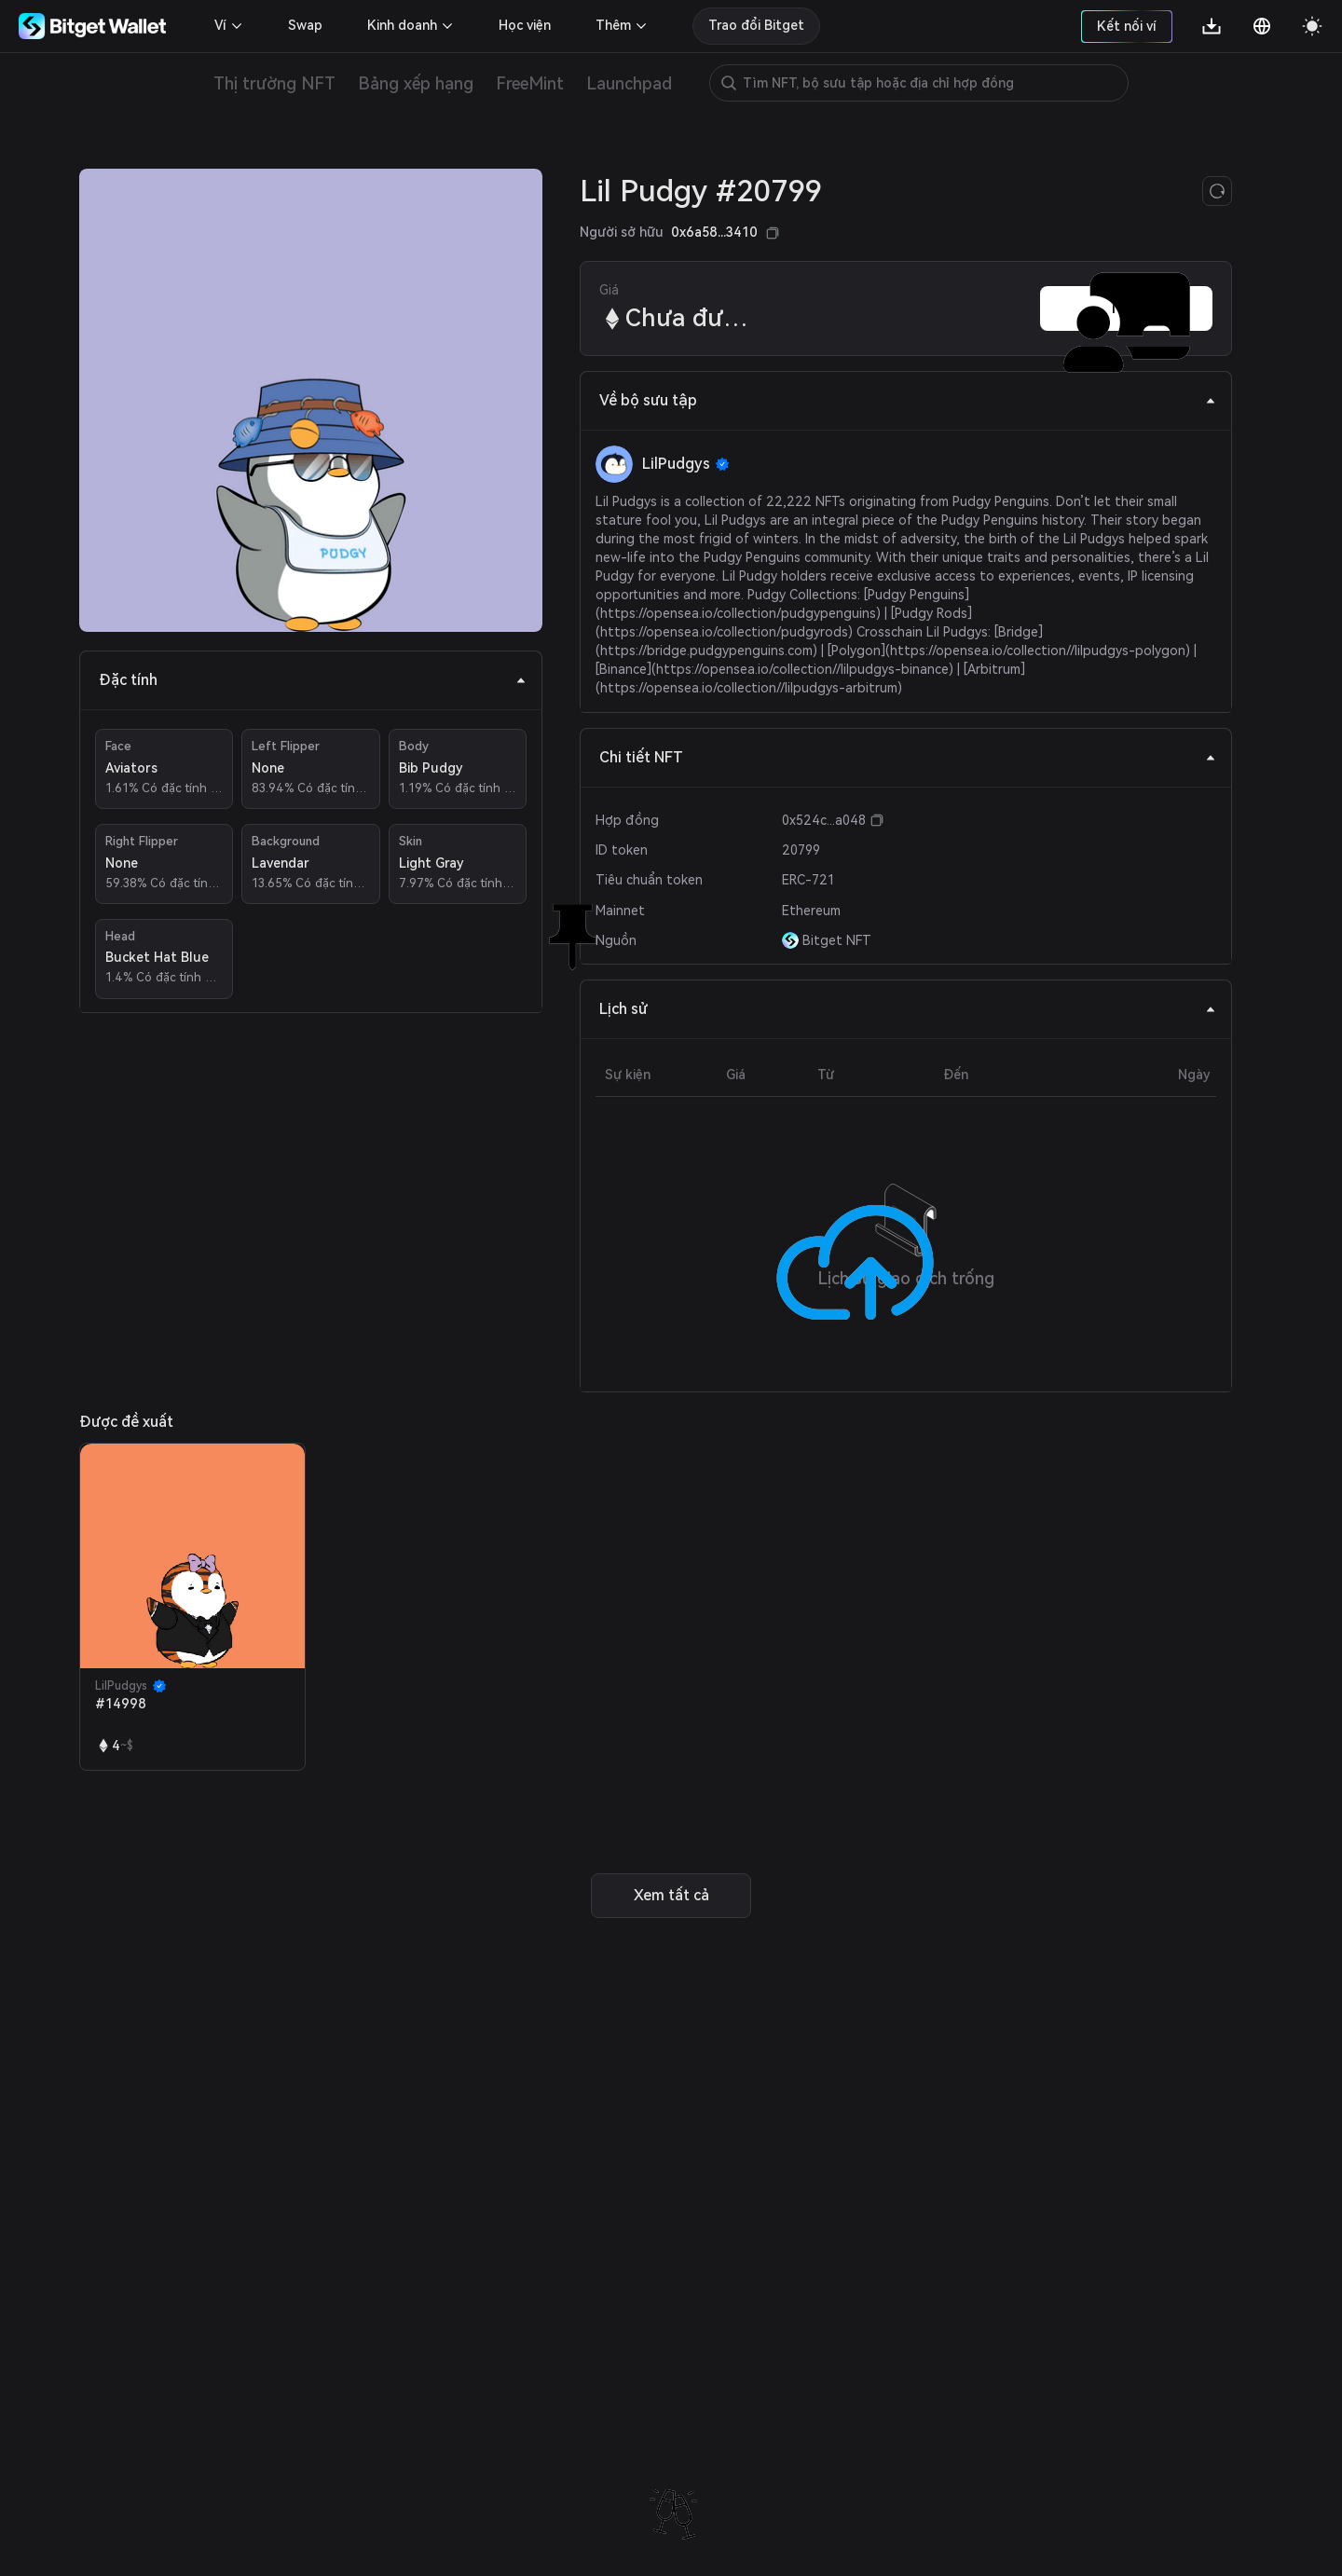  Describe the element at coordinates (674, 2514) in the screenshot. I see `celebrate an achievement or milestone` at that location.